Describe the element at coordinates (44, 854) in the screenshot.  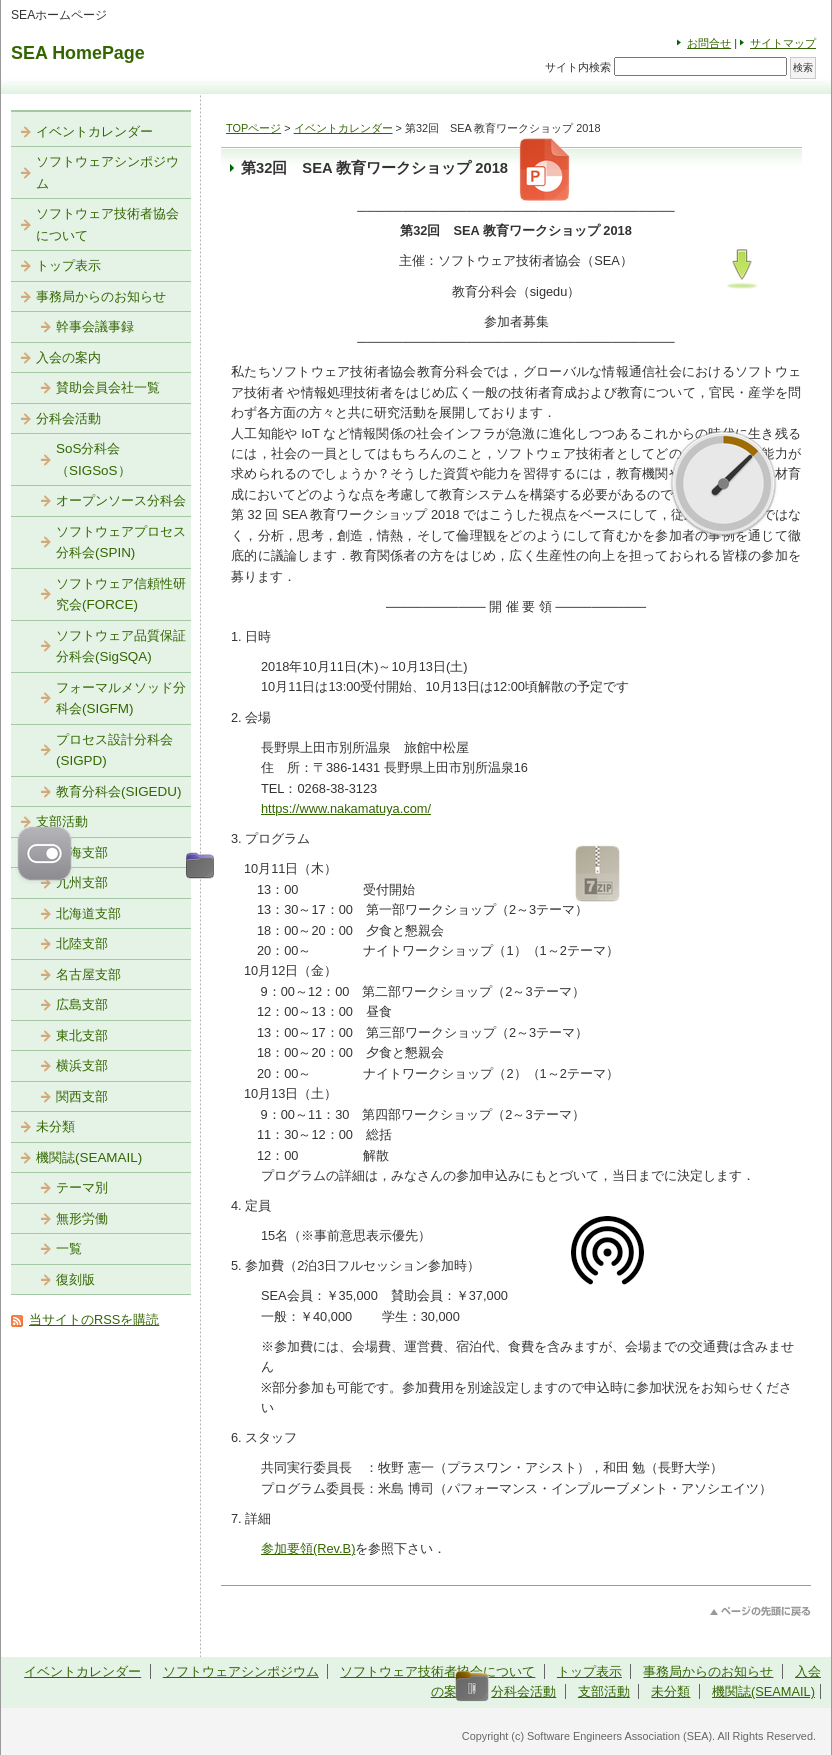
I see `access zoom accessibility settings` at that location.